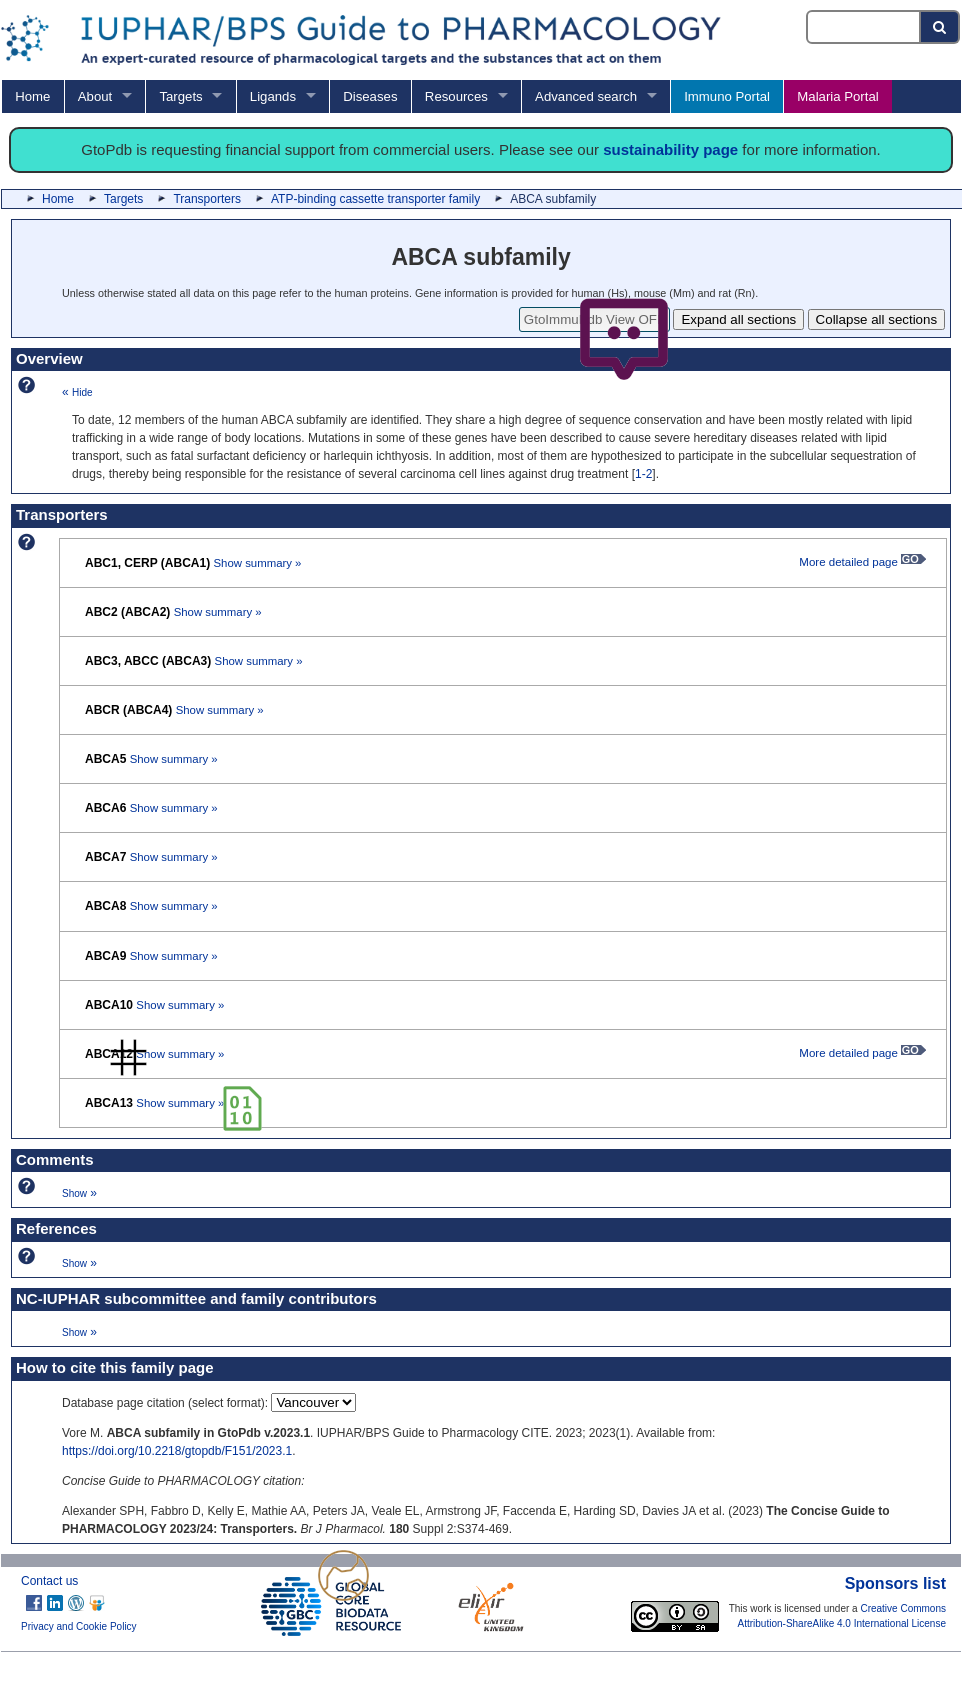  What do you see at coordinates (624, 336) in the screenshot?
I see `open chat or messaging` at bounding box center [624, 336].